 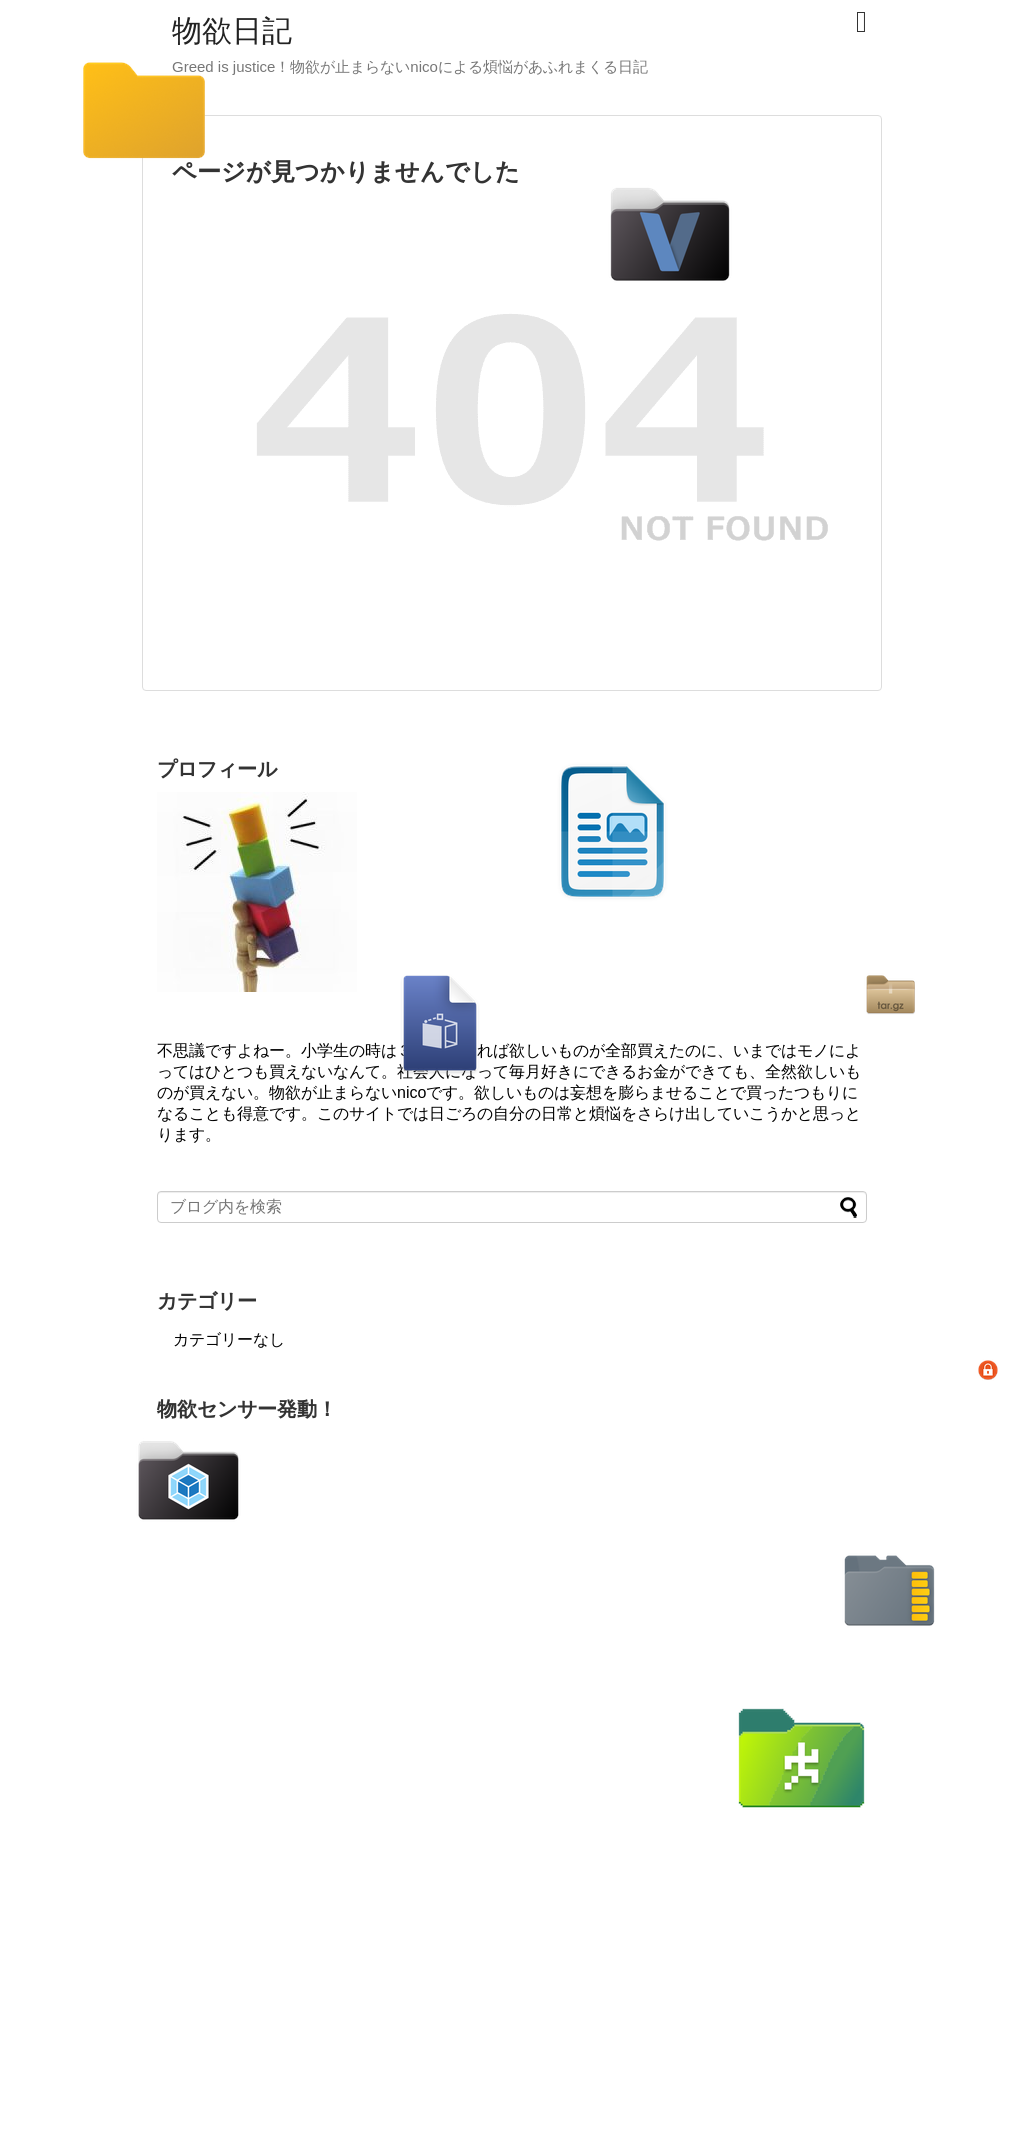 I want to click on open webpack project folder, so click(x=188, y=1483).